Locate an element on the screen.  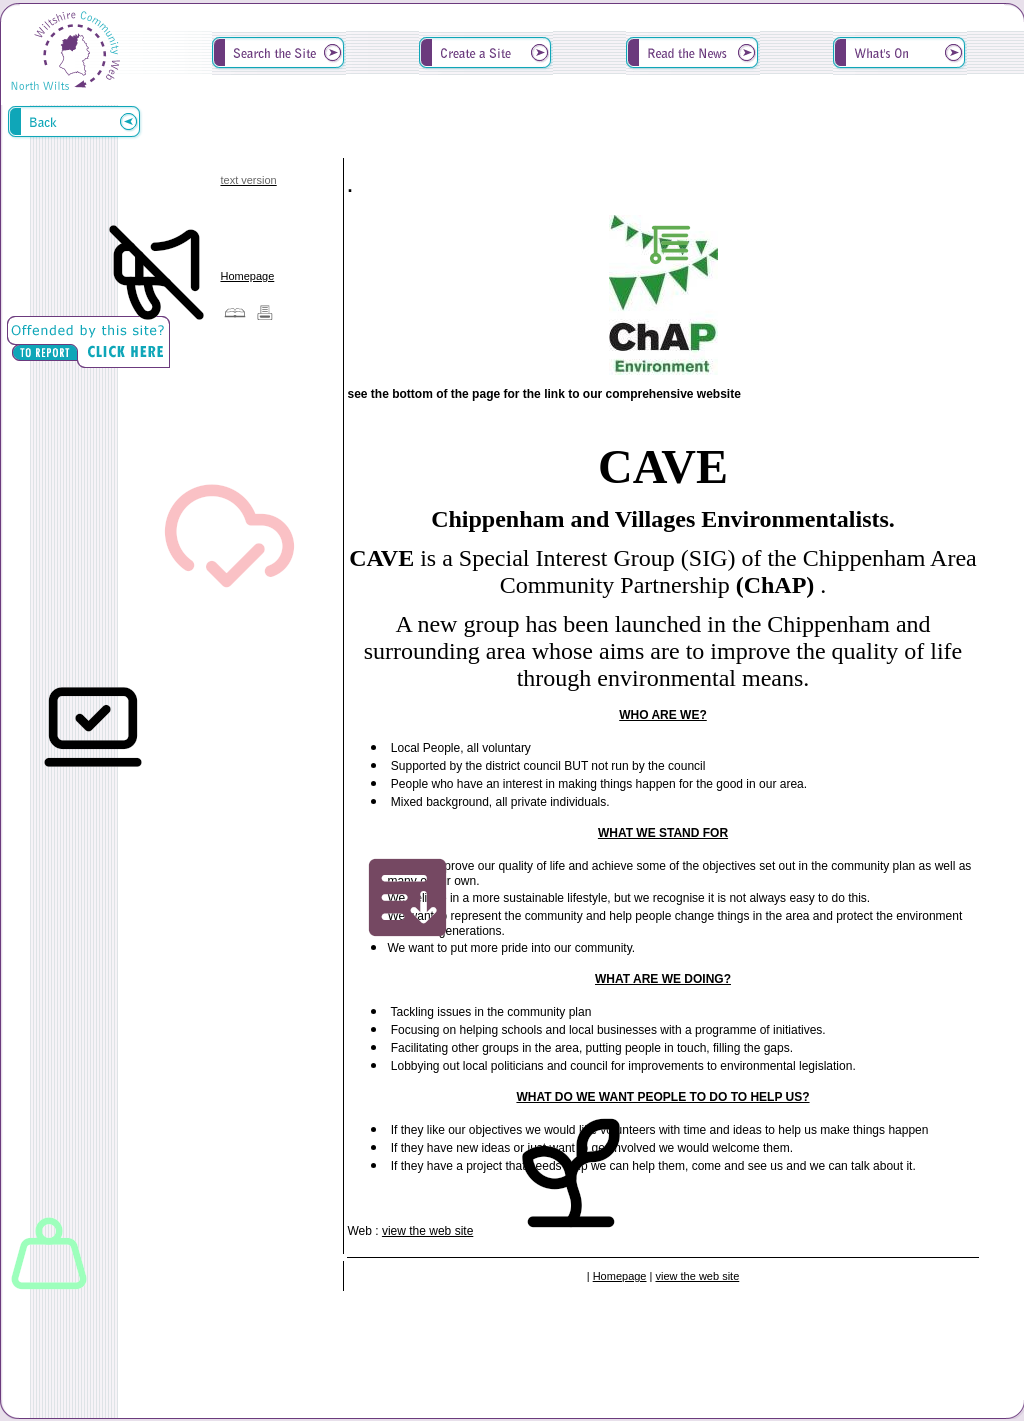
set or adjust item weight is located at coordinates (49, 1255).